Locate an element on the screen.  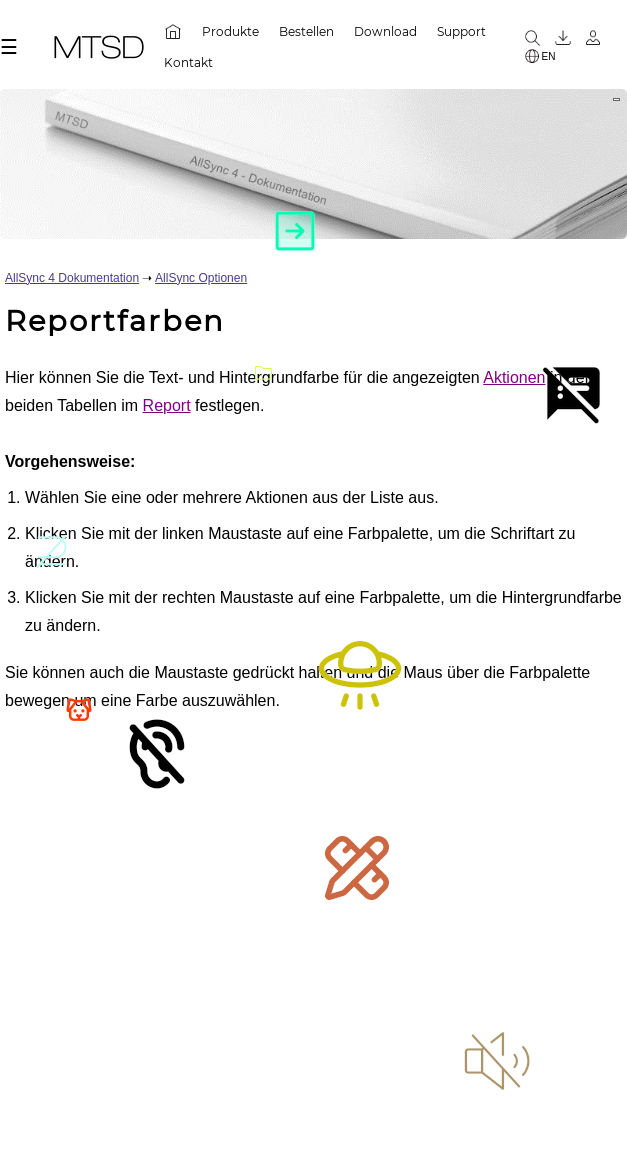
indicates "not superset of" mathematical relationship is located at coordinates (51, 551).